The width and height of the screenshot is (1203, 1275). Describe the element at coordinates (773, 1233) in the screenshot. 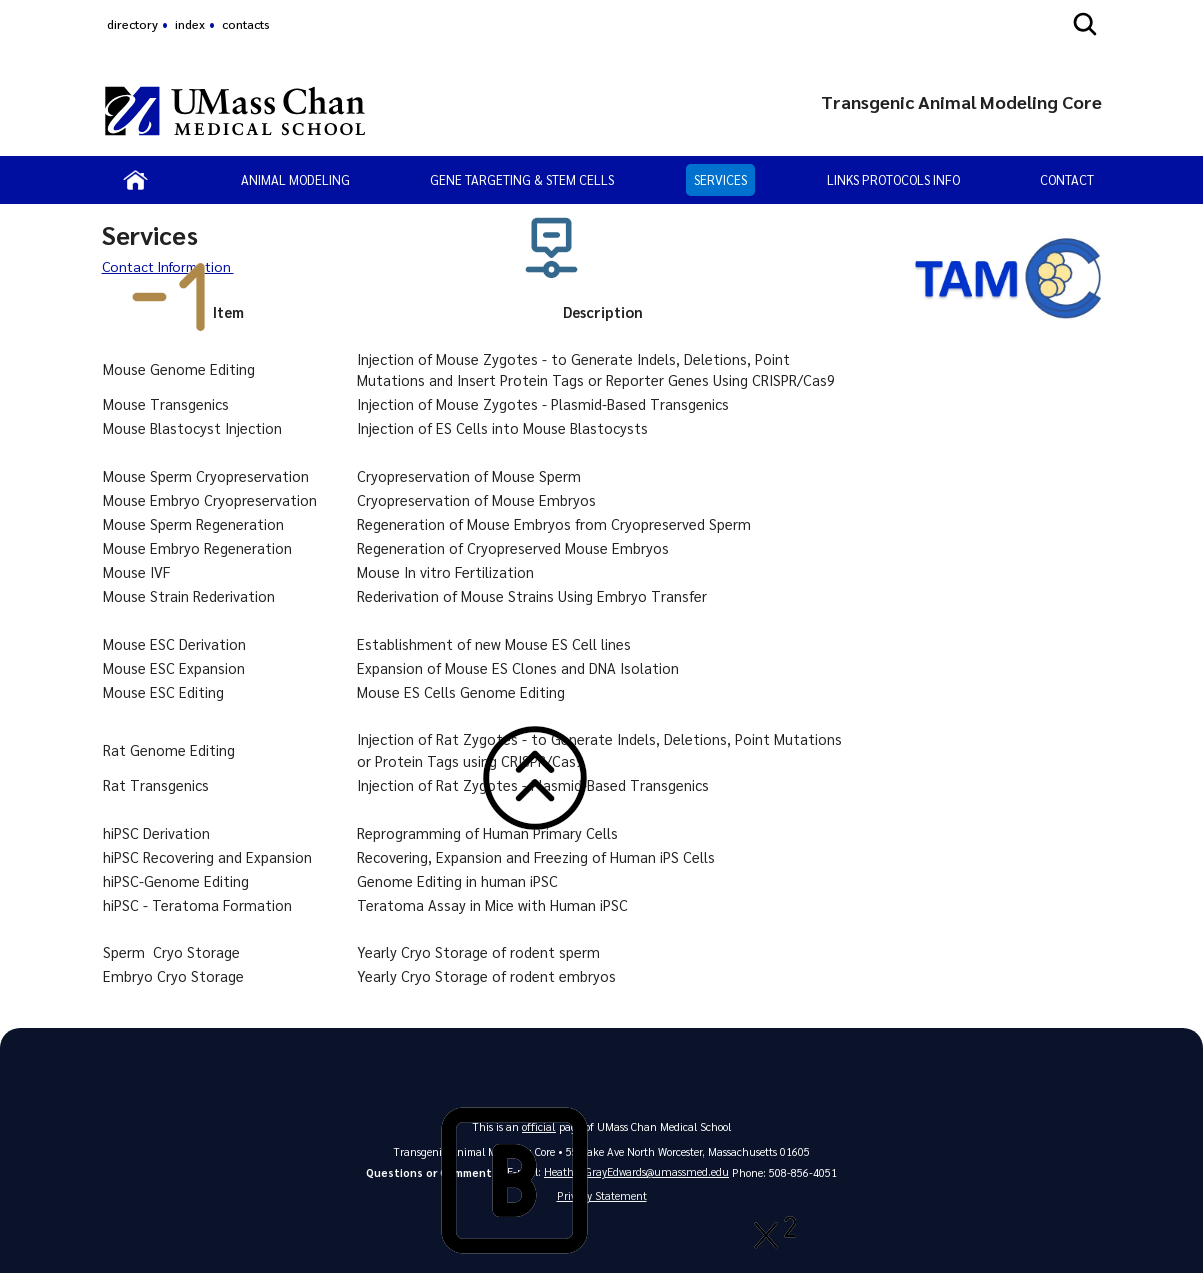

I see `apply superscript formatting to selected text` at that location.